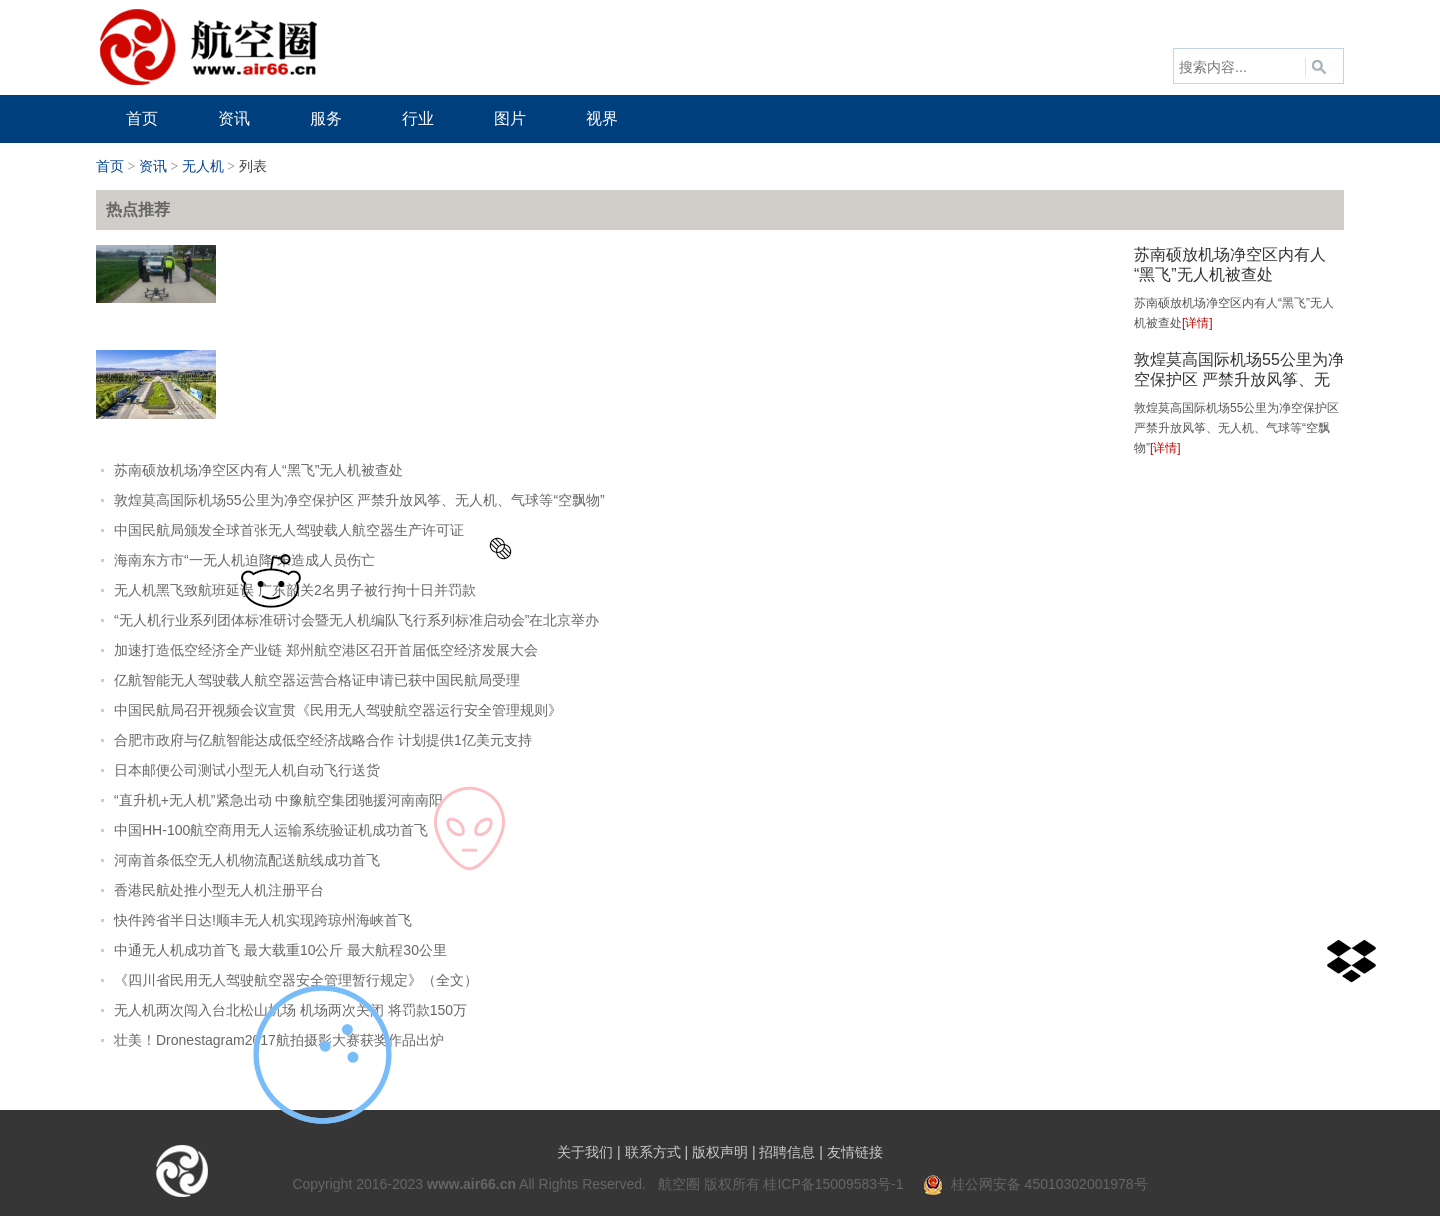 Image resolution: width=1440 pixels, height=1216 pixels. What do you see at coordinates (500, 548) in the screenshot?
I see `exclude overlapping elements from selection` at bounding box center [500, 548].